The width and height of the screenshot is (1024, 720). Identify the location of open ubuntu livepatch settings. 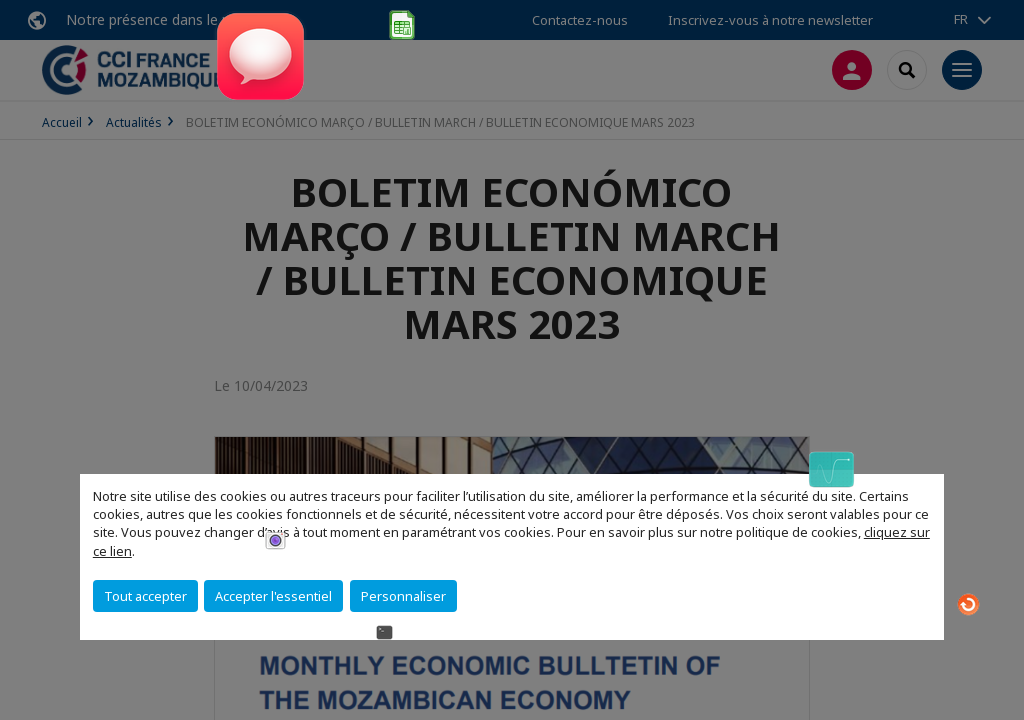
(968, 604).